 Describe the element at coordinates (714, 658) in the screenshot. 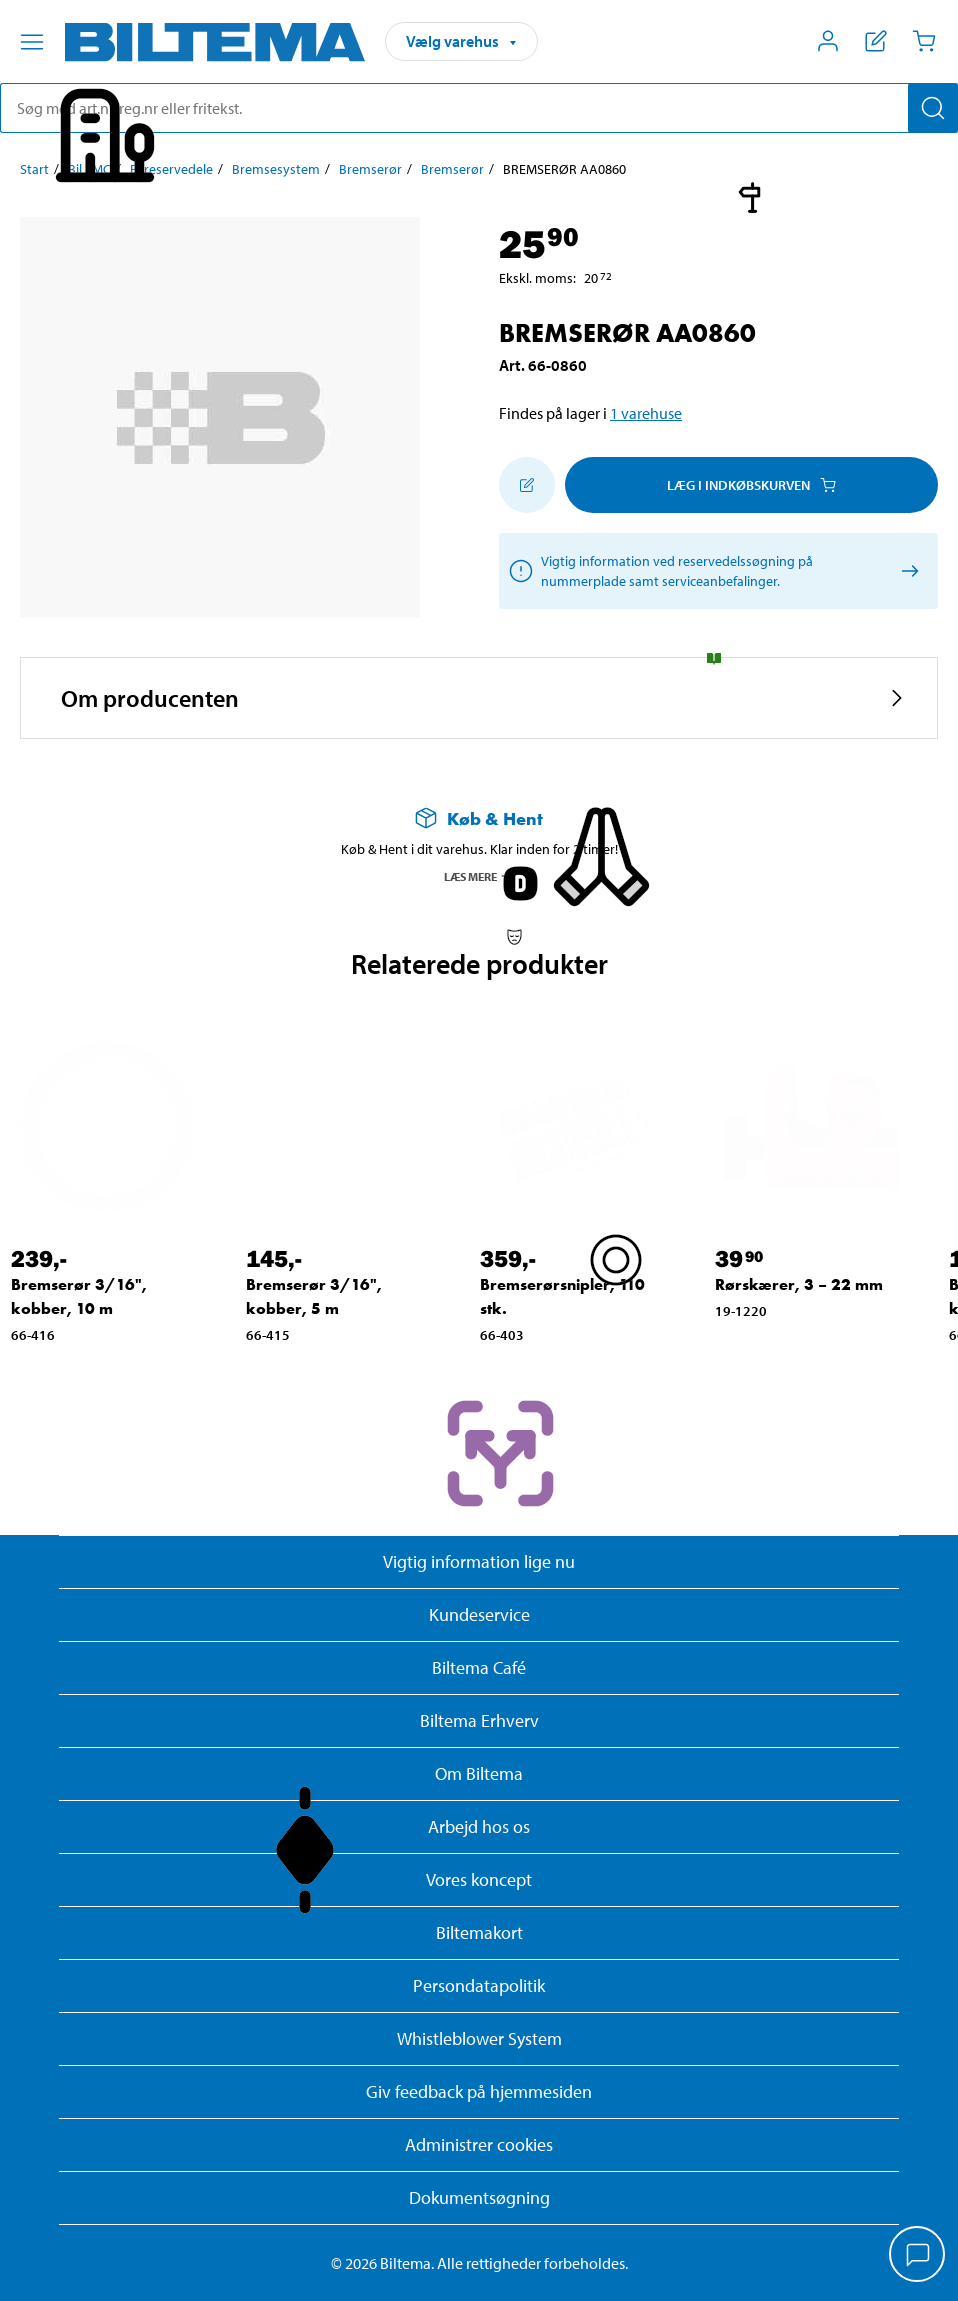

I see `open reading mode or e-reader` at that location.